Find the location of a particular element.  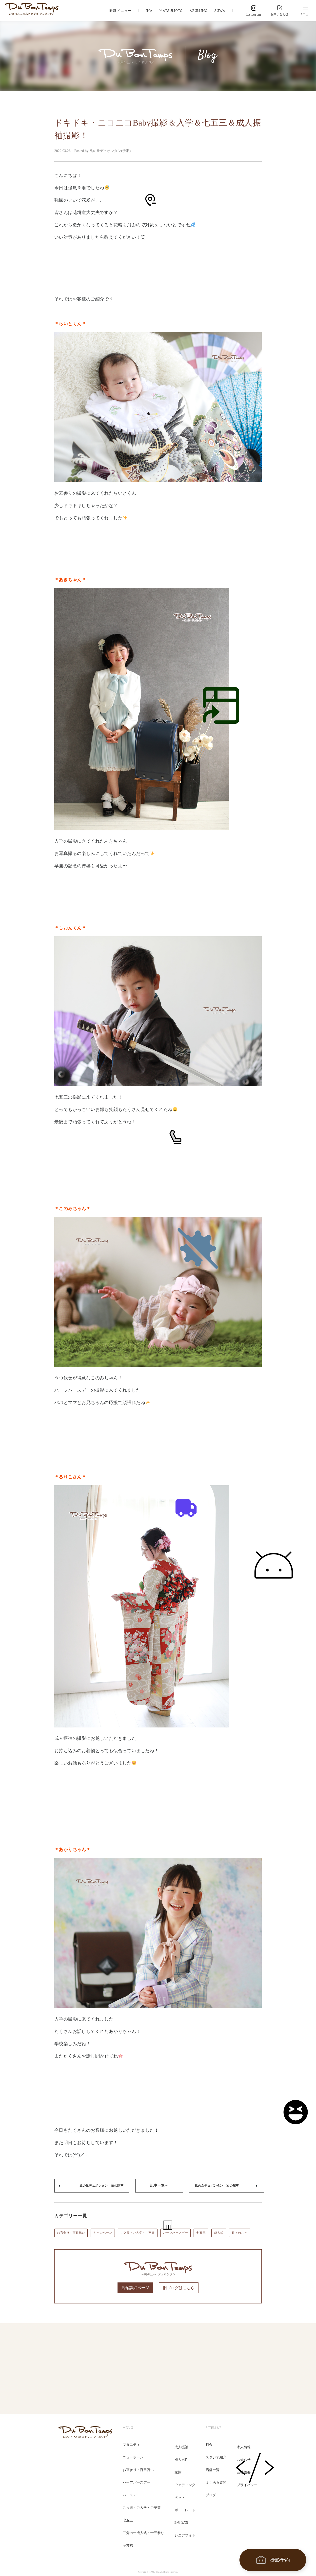

android operating system logo is located at coordinates (274, 1566).